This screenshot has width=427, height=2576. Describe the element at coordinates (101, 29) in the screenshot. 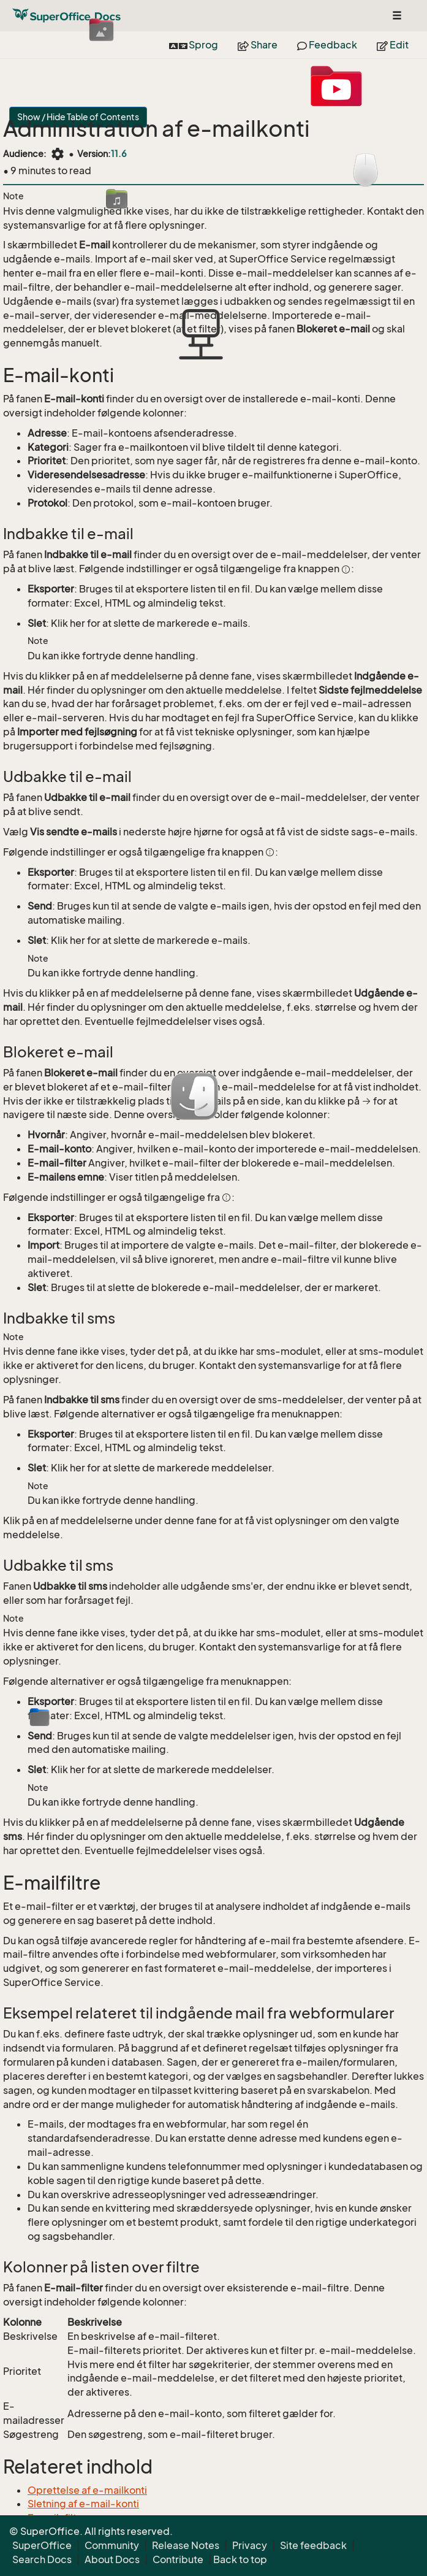

I see `open your pictures folder` at that location.